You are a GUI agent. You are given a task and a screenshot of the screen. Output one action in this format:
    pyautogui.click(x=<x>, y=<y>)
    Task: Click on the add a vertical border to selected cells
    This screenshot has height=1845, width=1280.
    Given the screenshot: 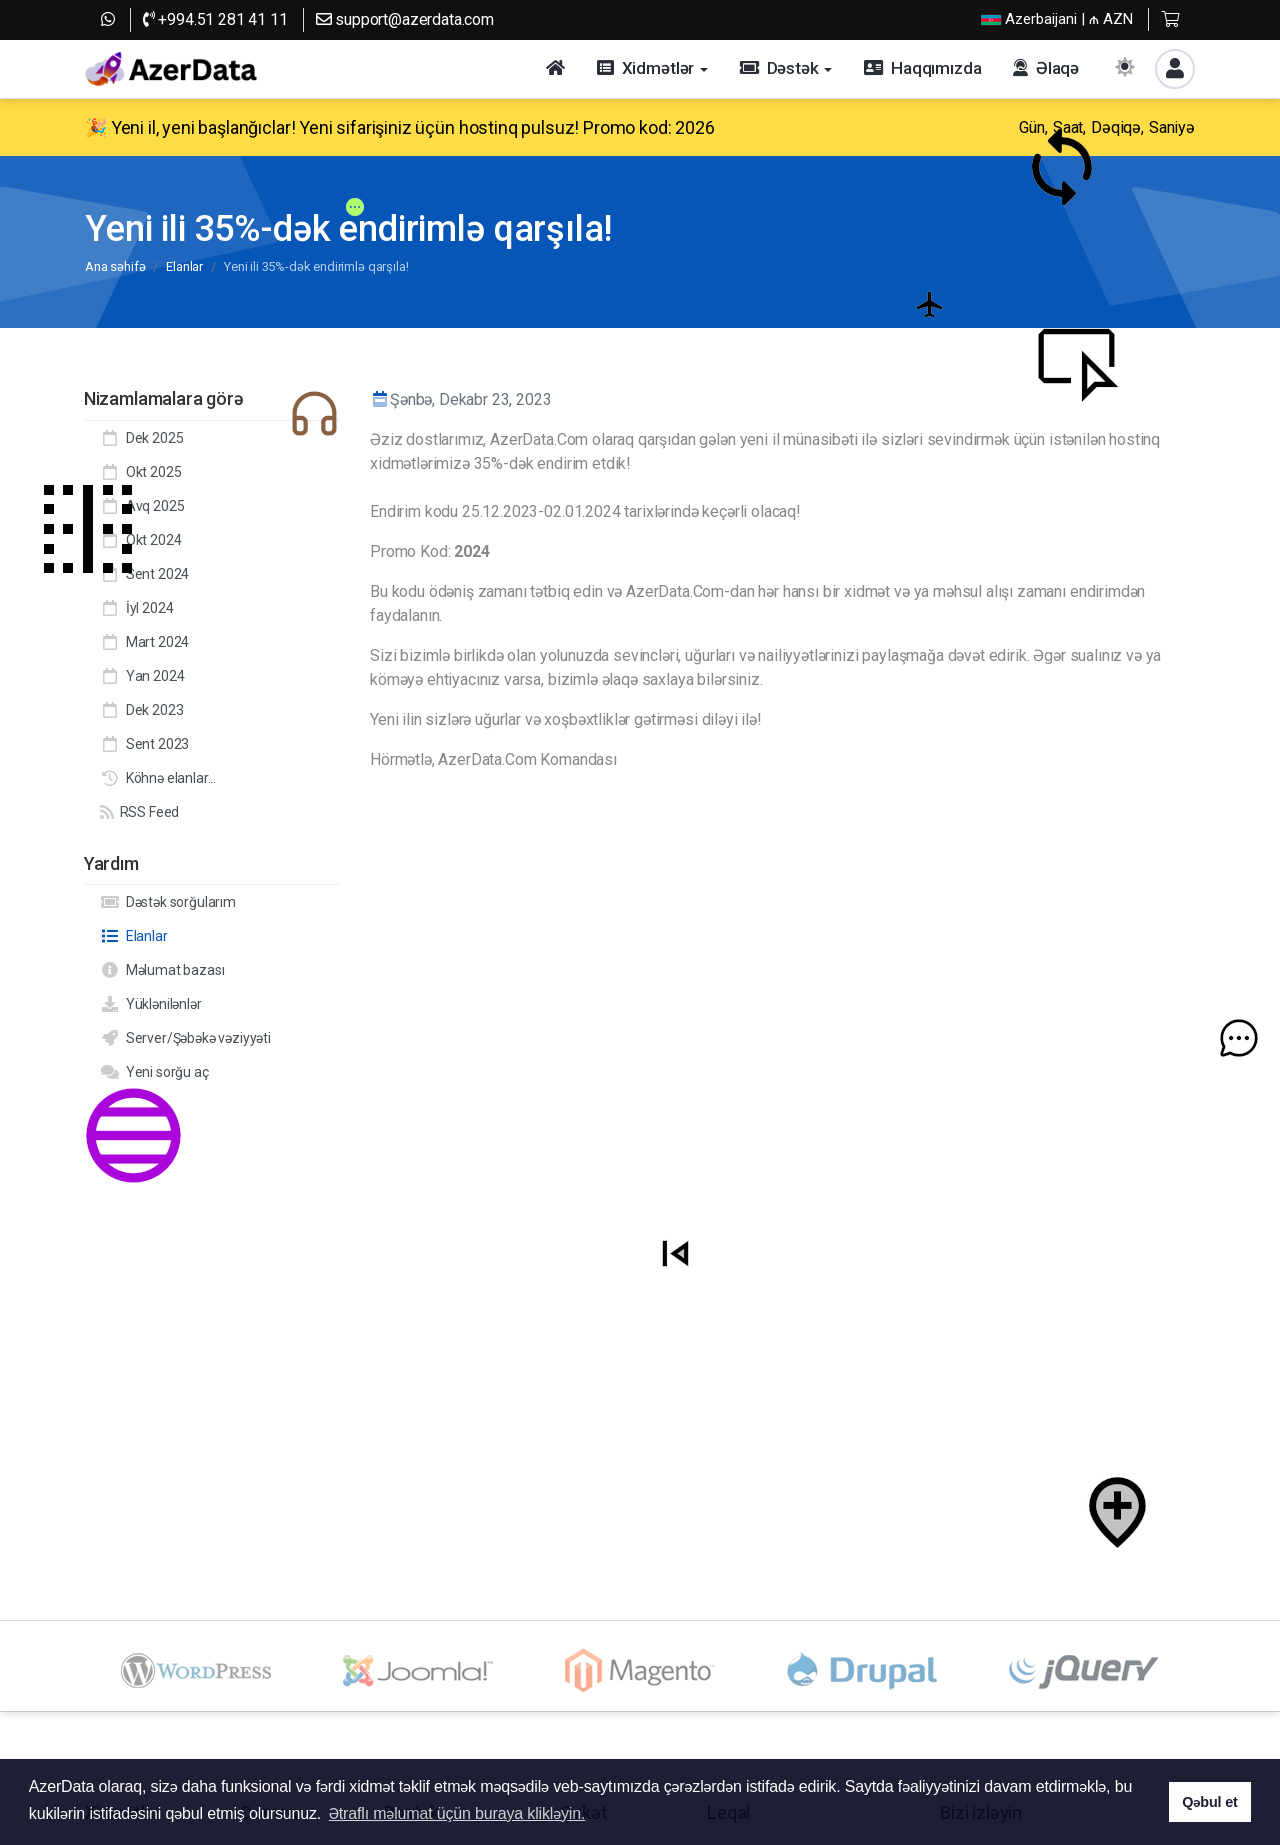 What is the action you would take?
    pyautogui.click(x=88, y=529)
    